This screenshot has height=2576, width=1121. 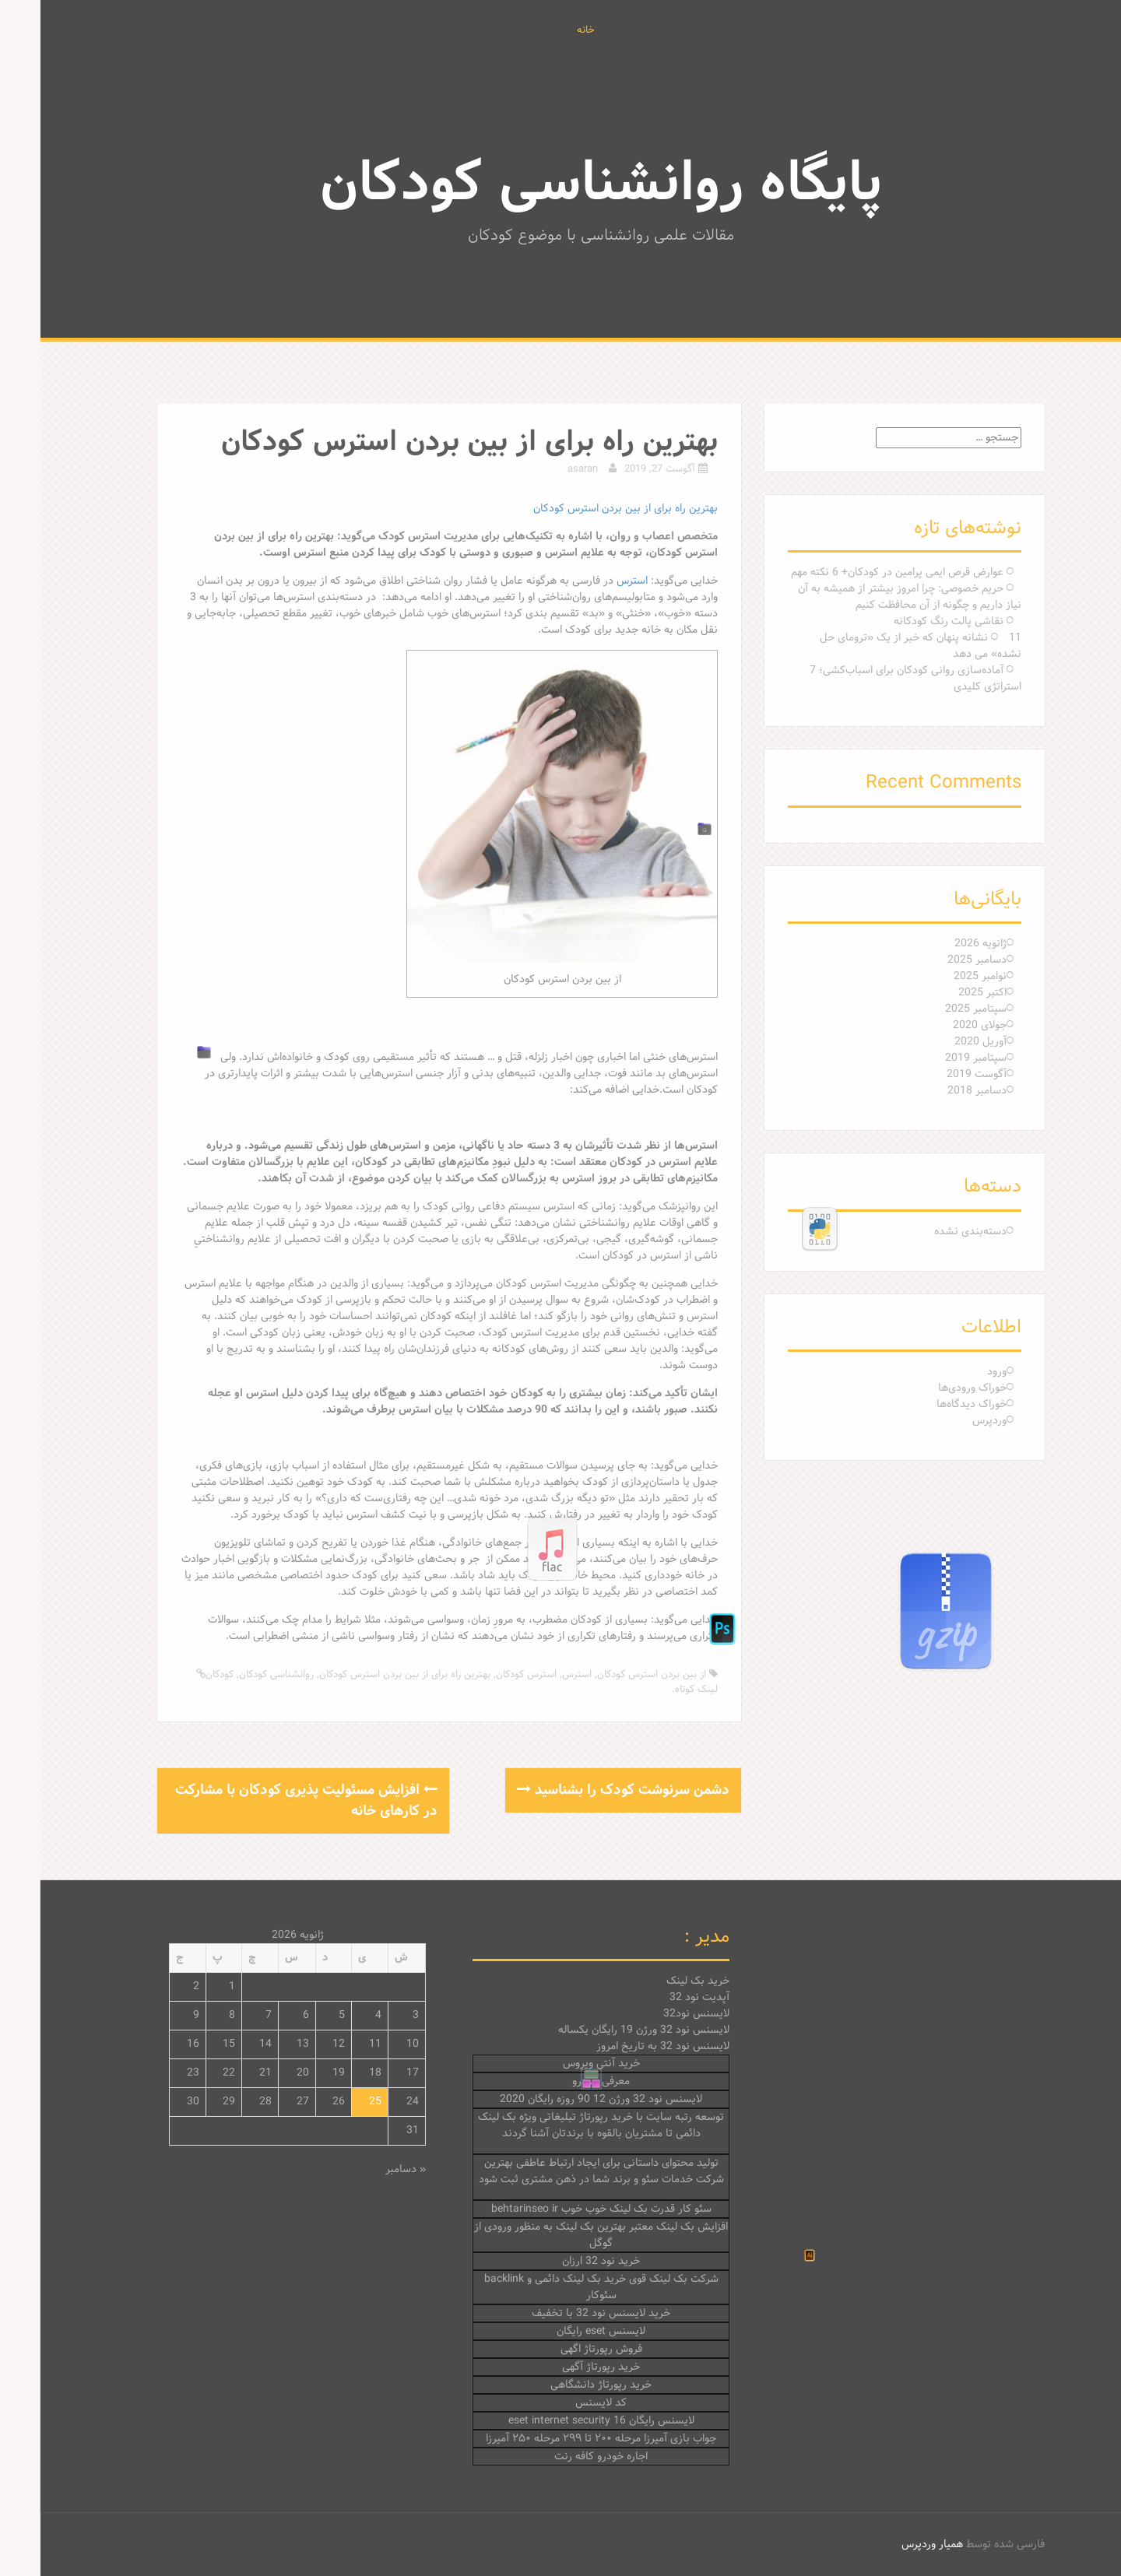 I want to click on a flac audio file in ogg container format, so click(x=552, y=1549).